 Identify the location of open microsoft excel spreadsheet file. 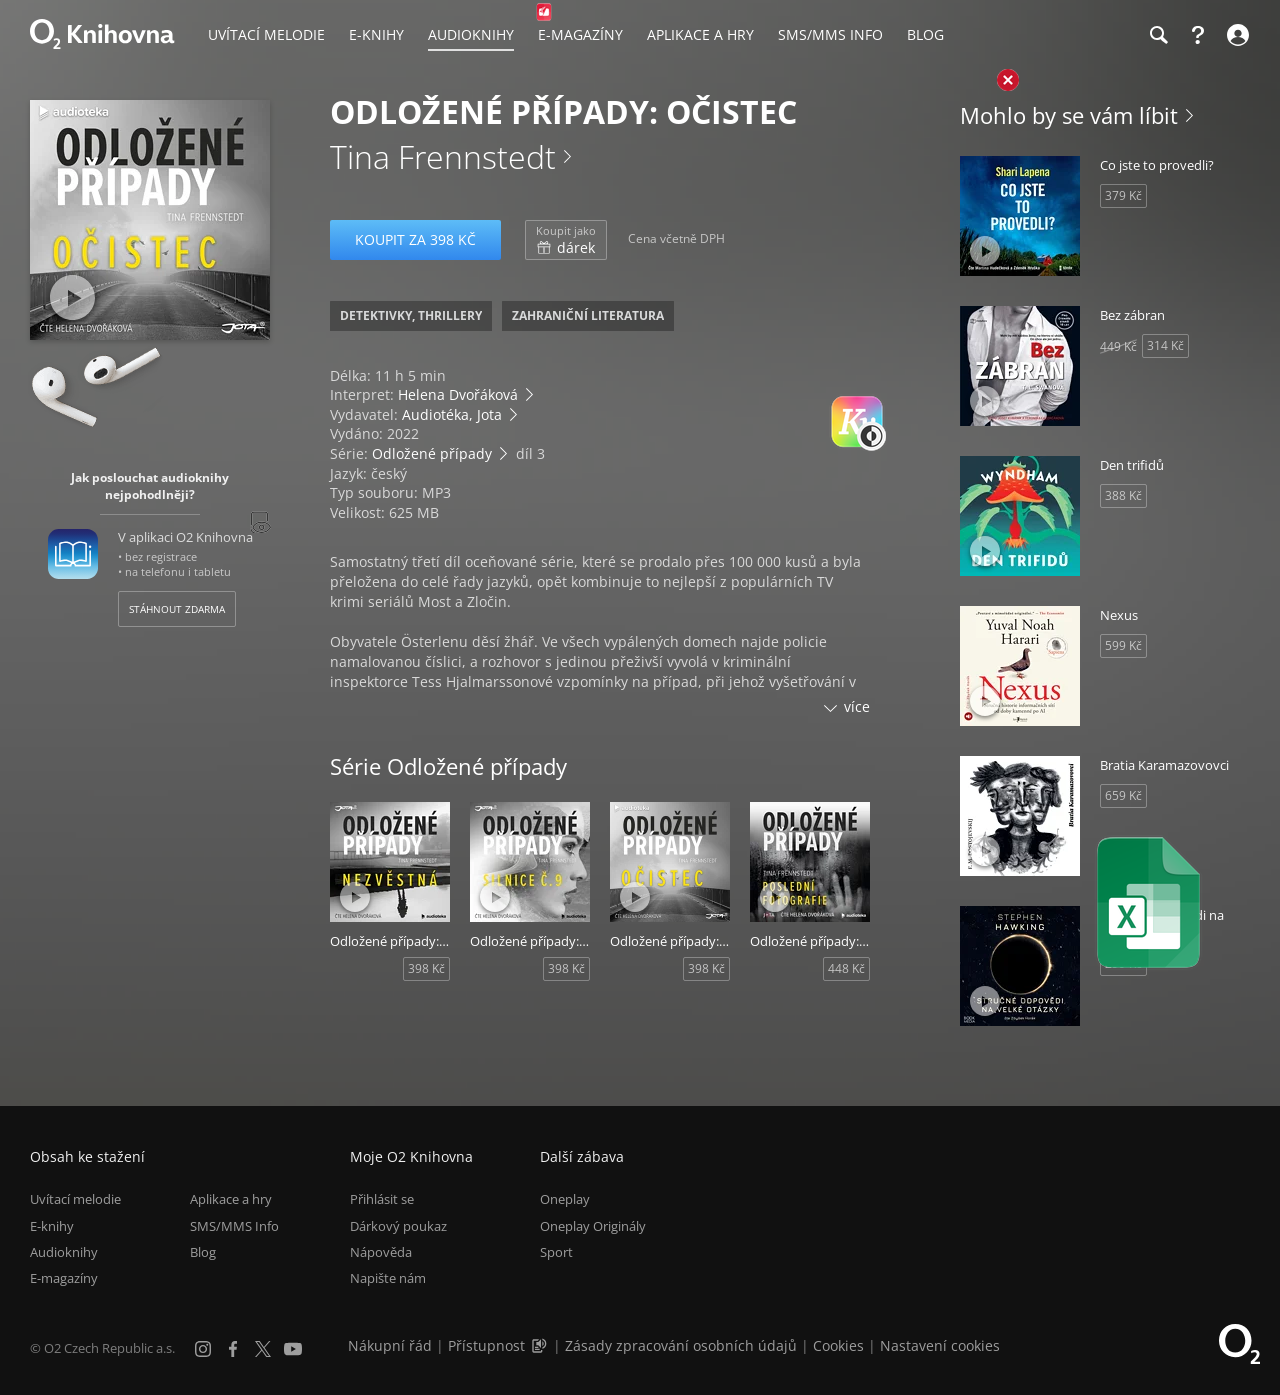
(1148, 902).